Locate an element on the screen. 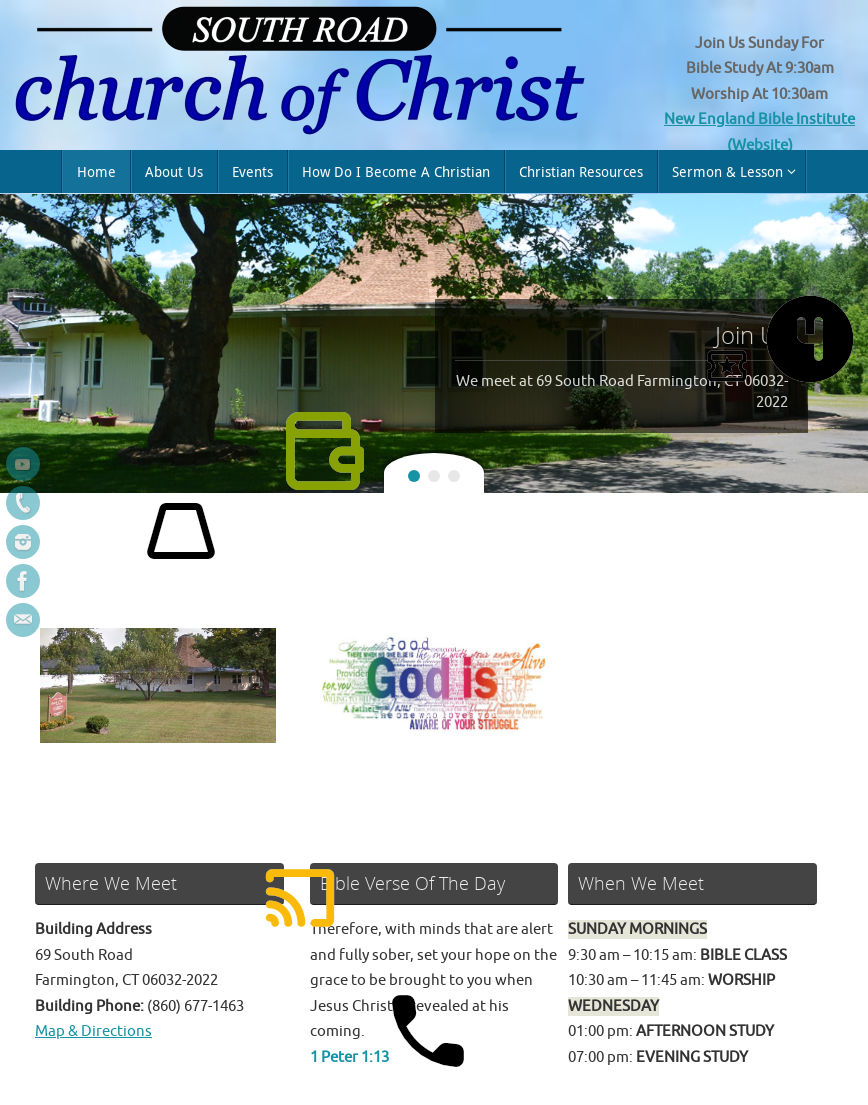 Image resolution: width=868 pixels, height=1105 pixels. indicates step 4 in a multi-step process is located at coordinates (810, 339).